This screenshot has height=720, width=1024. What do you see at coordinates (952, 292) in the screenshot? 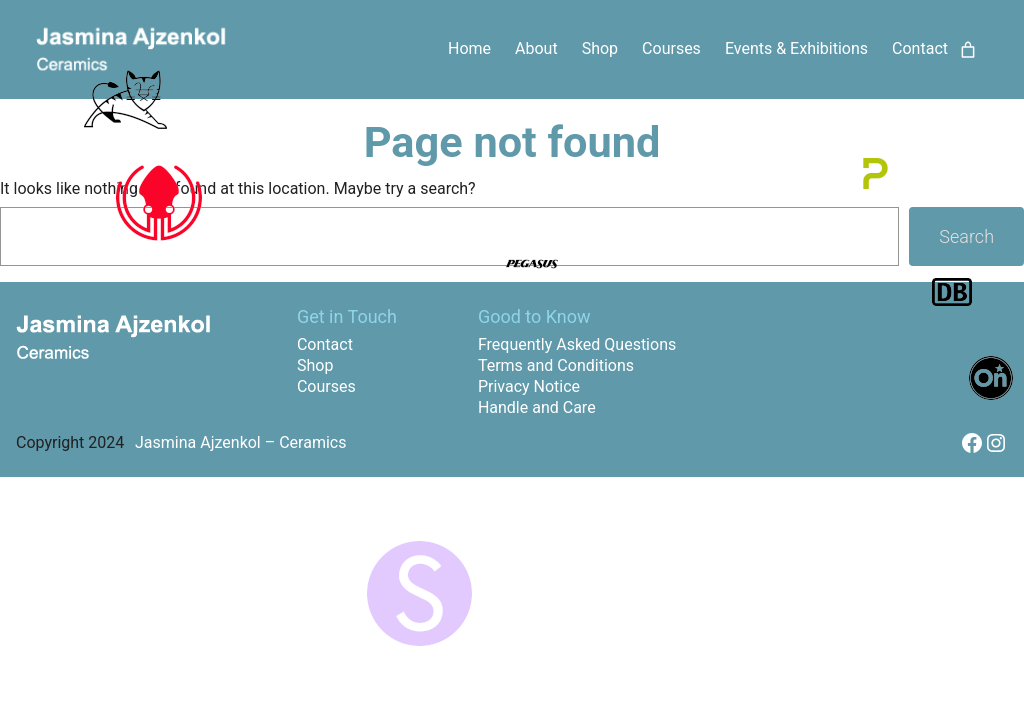
I see `deutsche bahn logo - german railway company` at bounding box center [952, 292].